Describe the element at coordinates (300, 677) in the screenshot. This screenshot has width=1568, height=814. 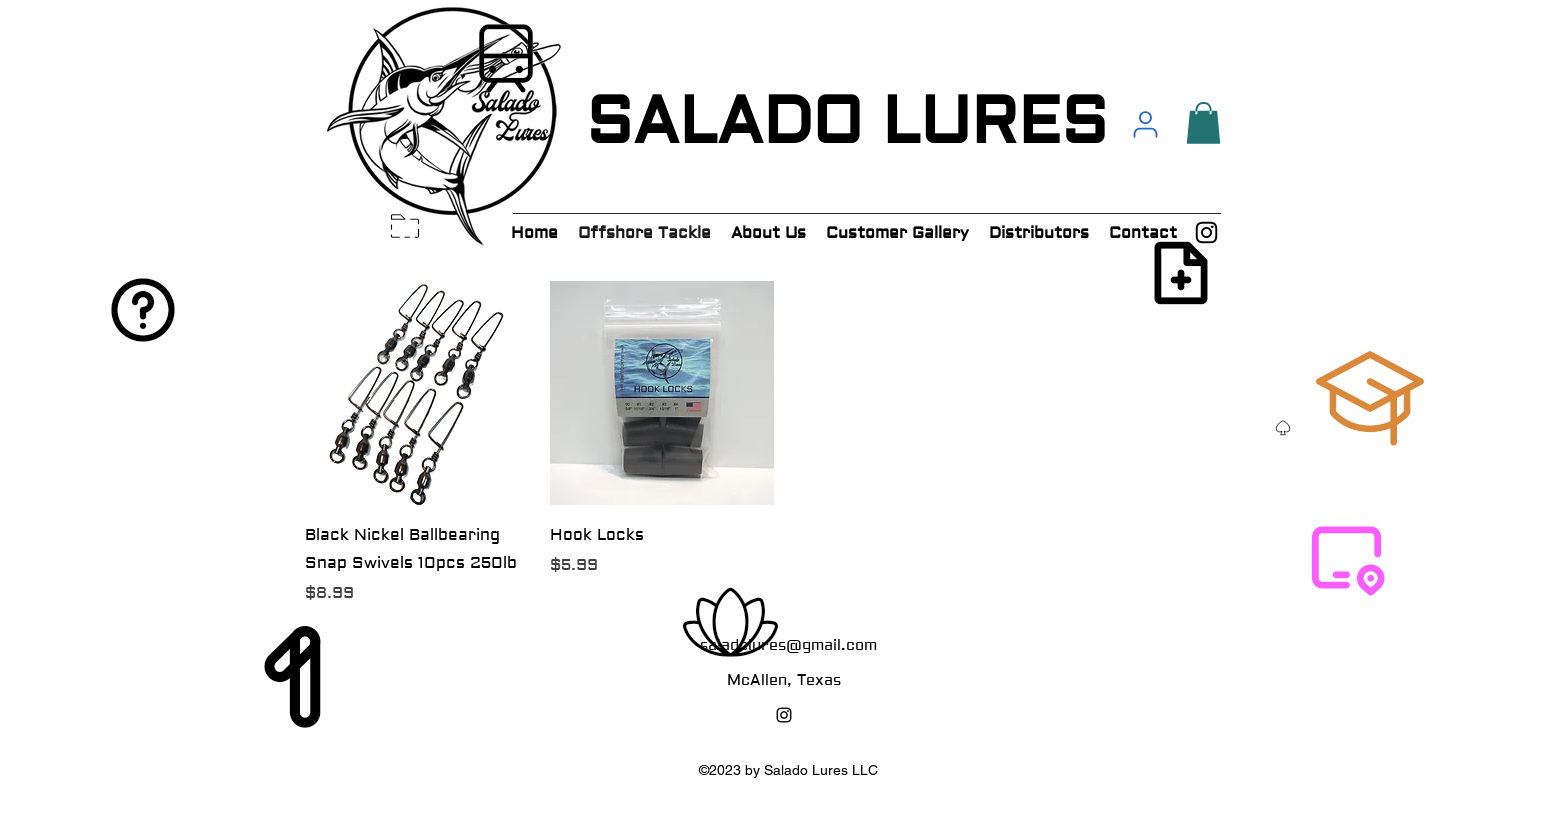
I see `access google one subscription settings` at that location.